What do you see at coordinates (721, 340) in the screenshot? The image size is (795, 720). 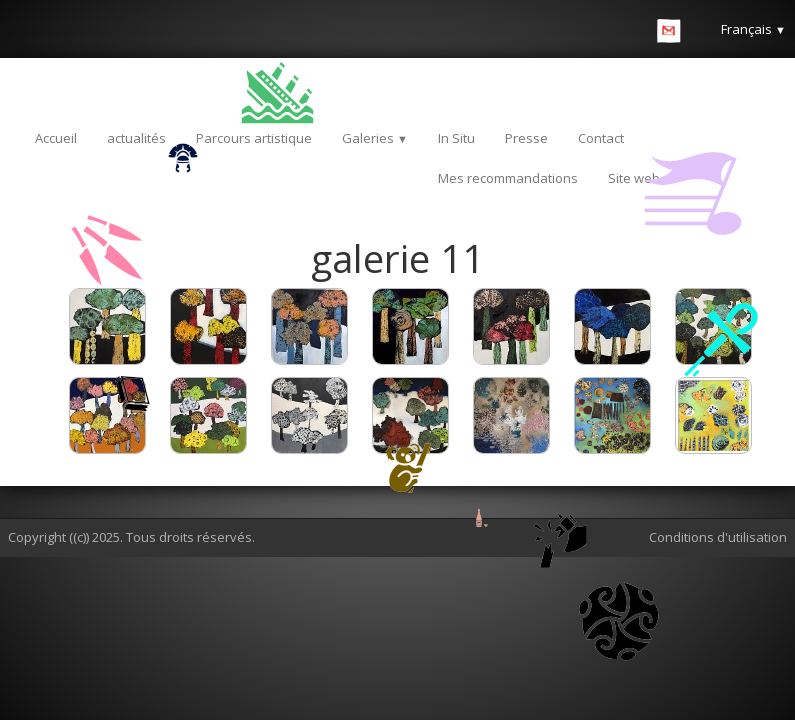 I see `millennium key item from yu-gi-oh series` at bounding box center [721, 340].